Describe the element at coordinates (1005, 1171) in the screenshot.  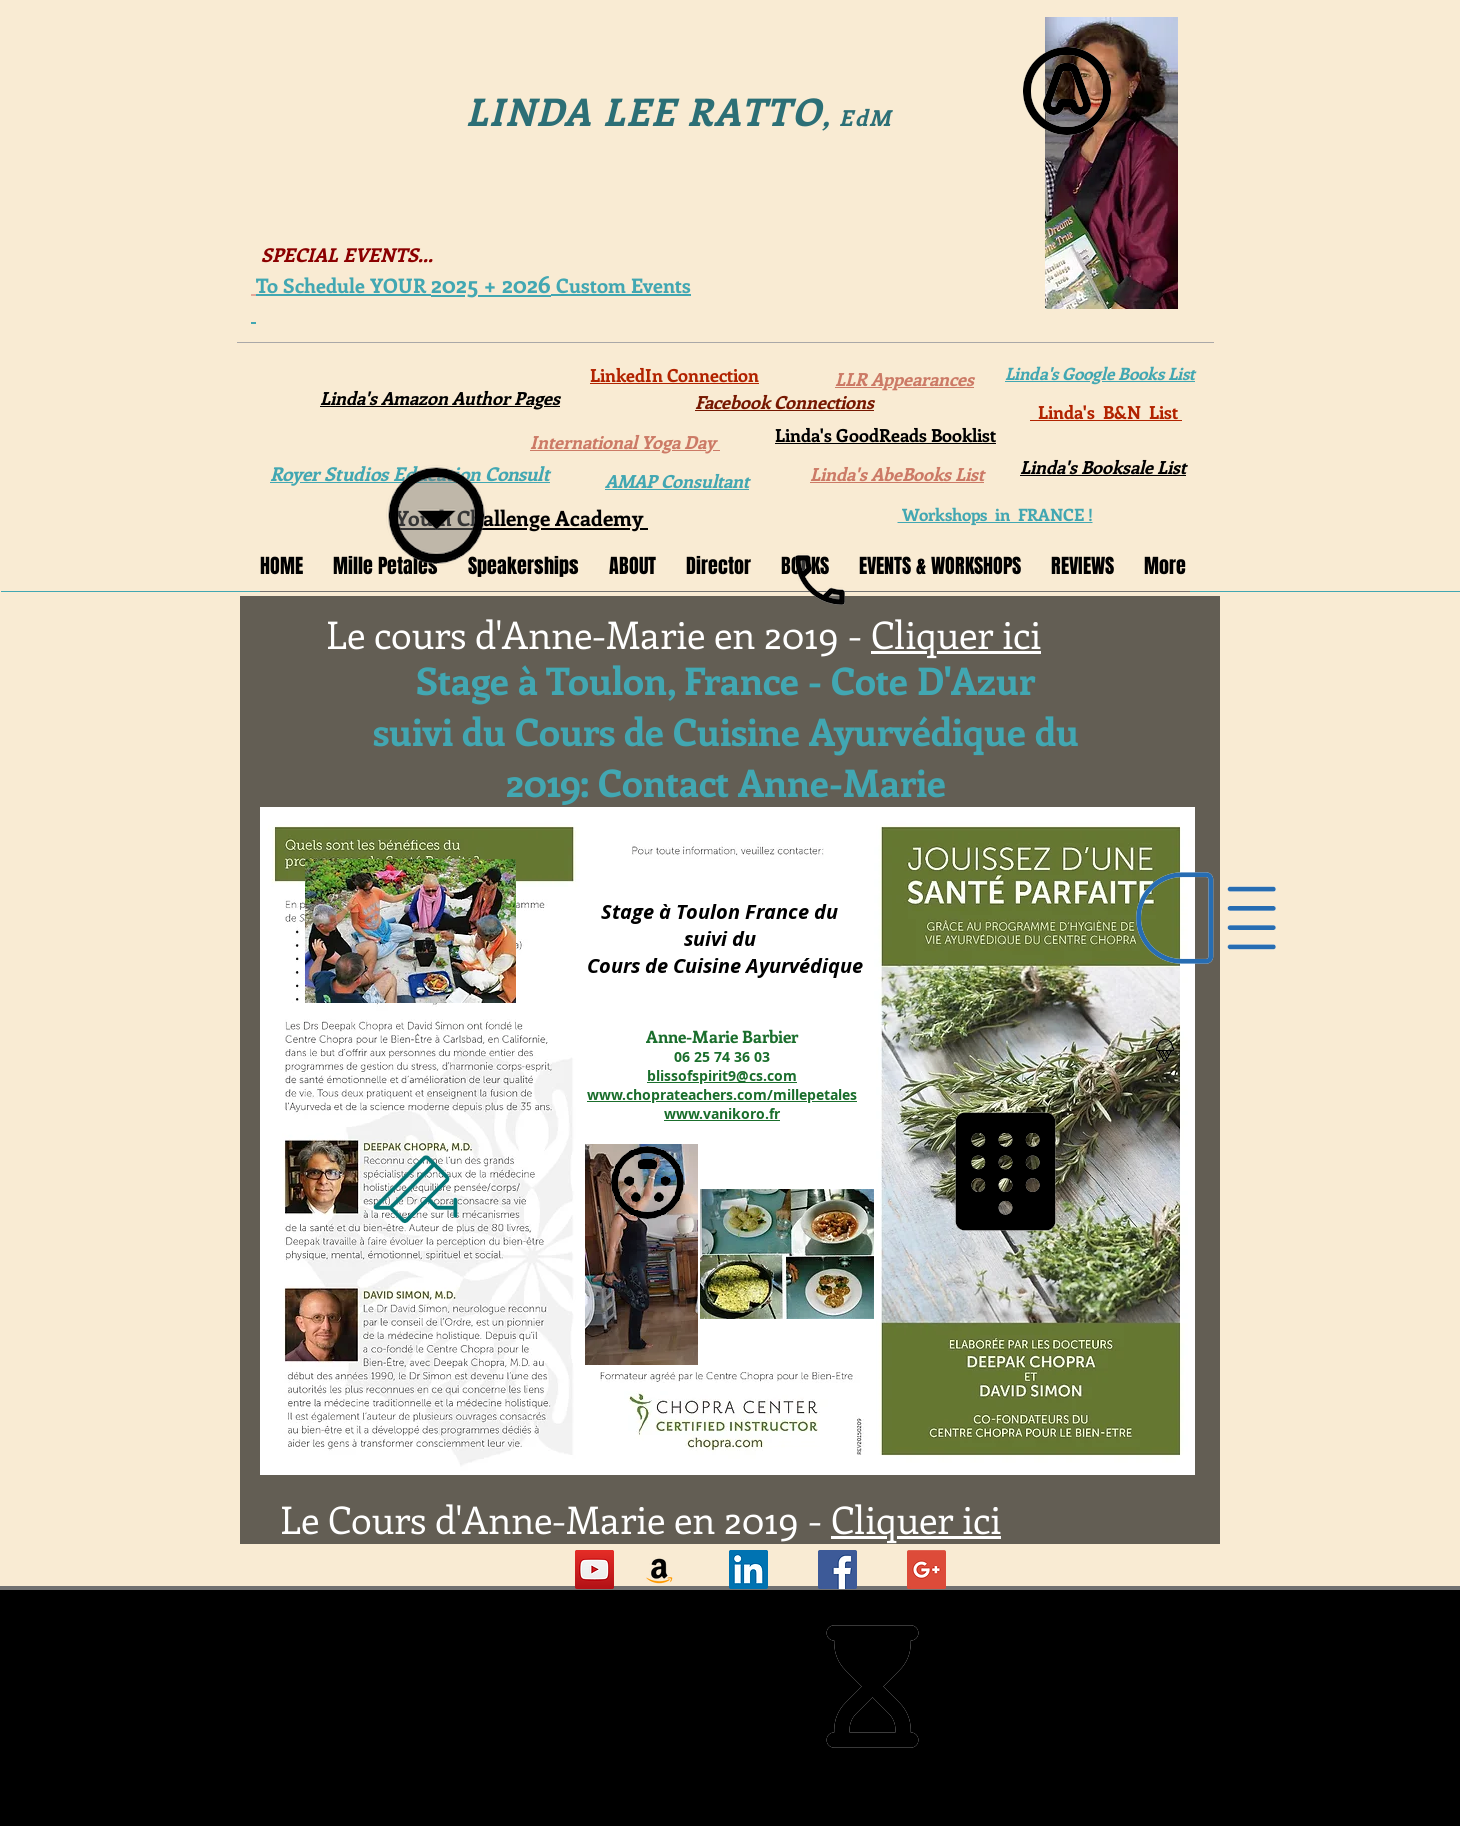
I see `open numeric keypad for input` at that location.